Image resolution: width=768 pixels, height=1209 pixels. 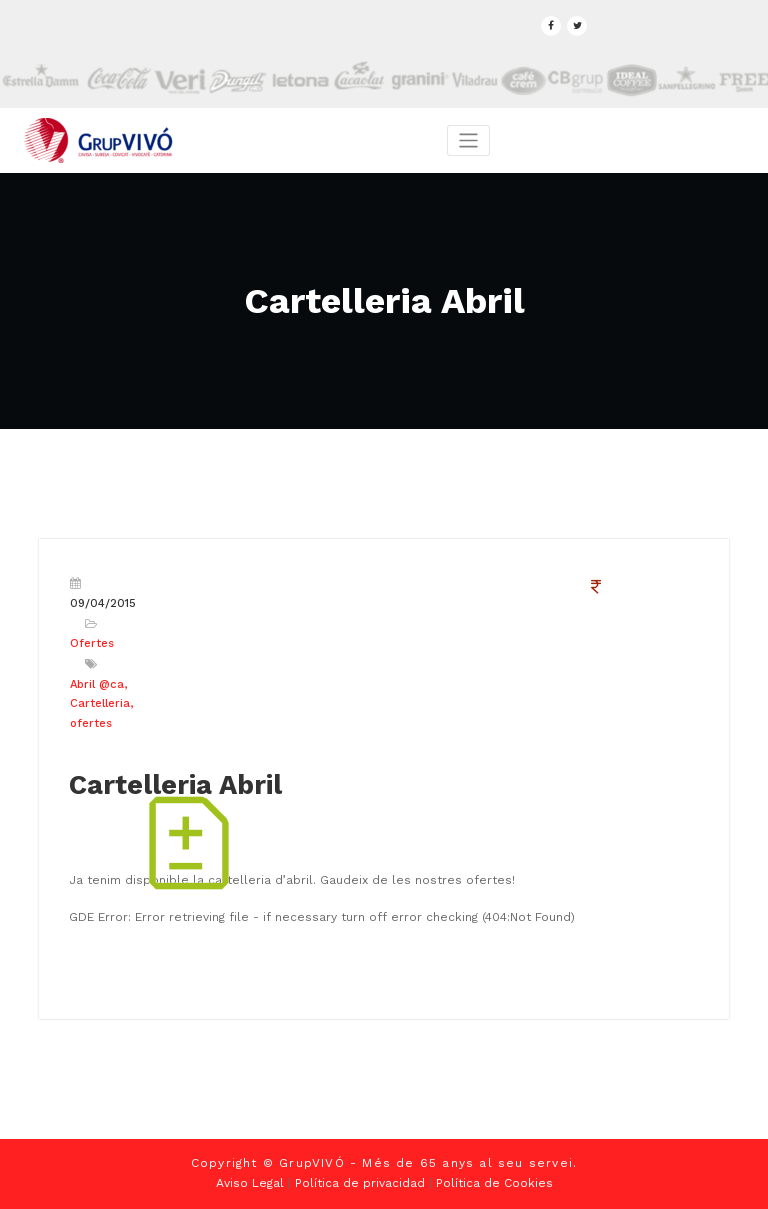 What do you see at coordinates (595, 586) in the screenshot?
I see `view price in Indian rupees` at bounding box center [595, 586].